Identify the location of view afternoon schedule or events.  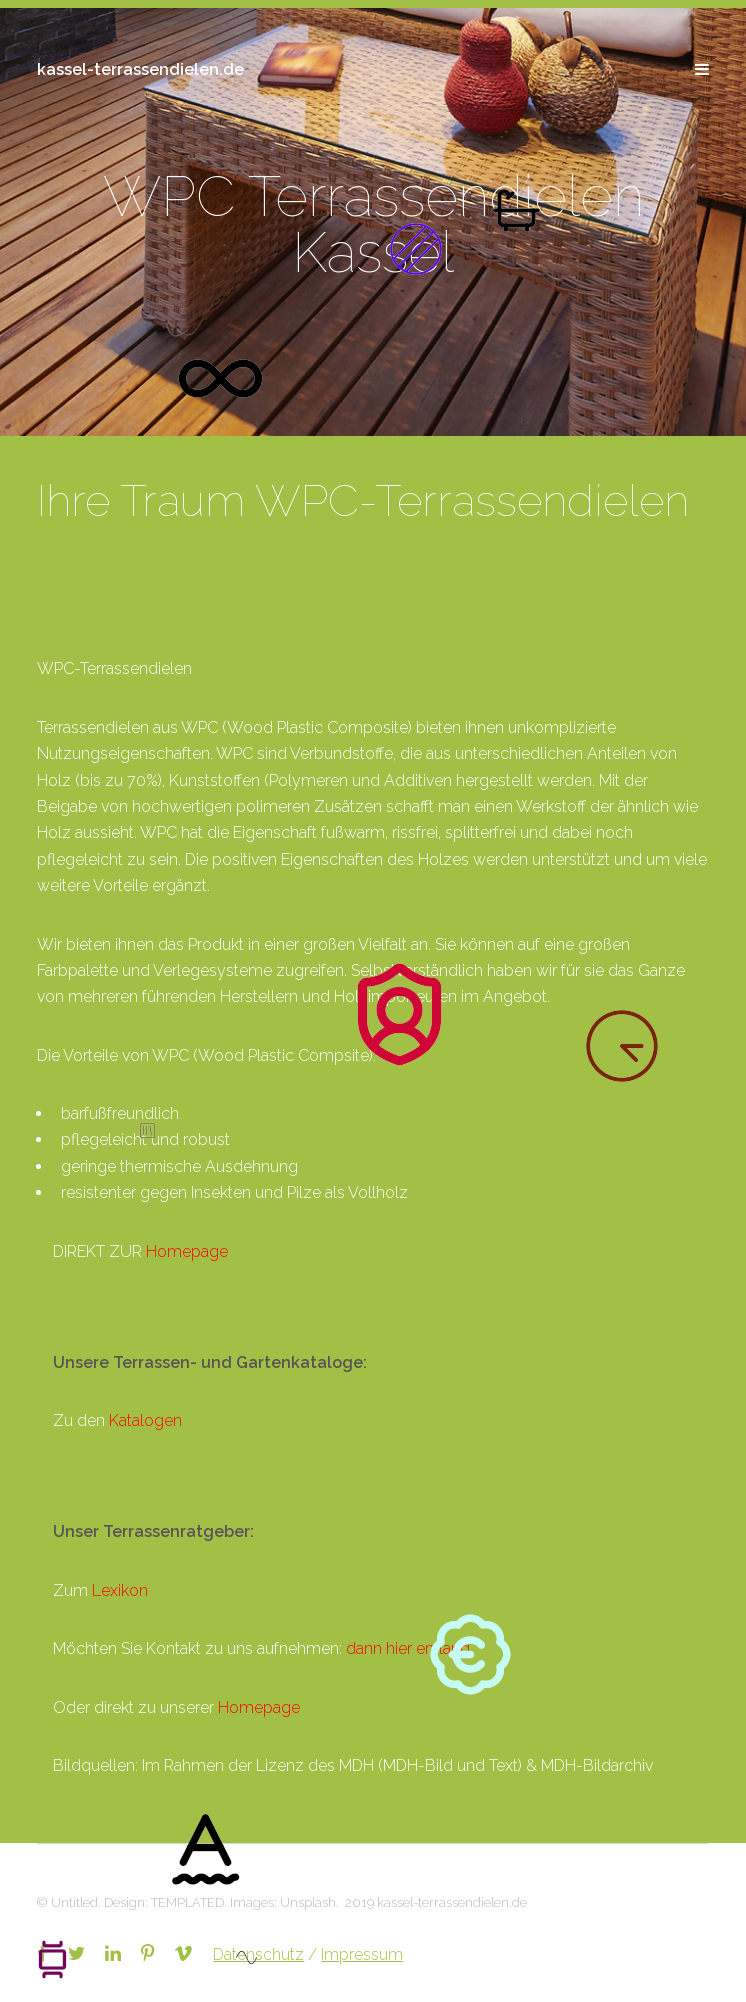
(622, 1046).